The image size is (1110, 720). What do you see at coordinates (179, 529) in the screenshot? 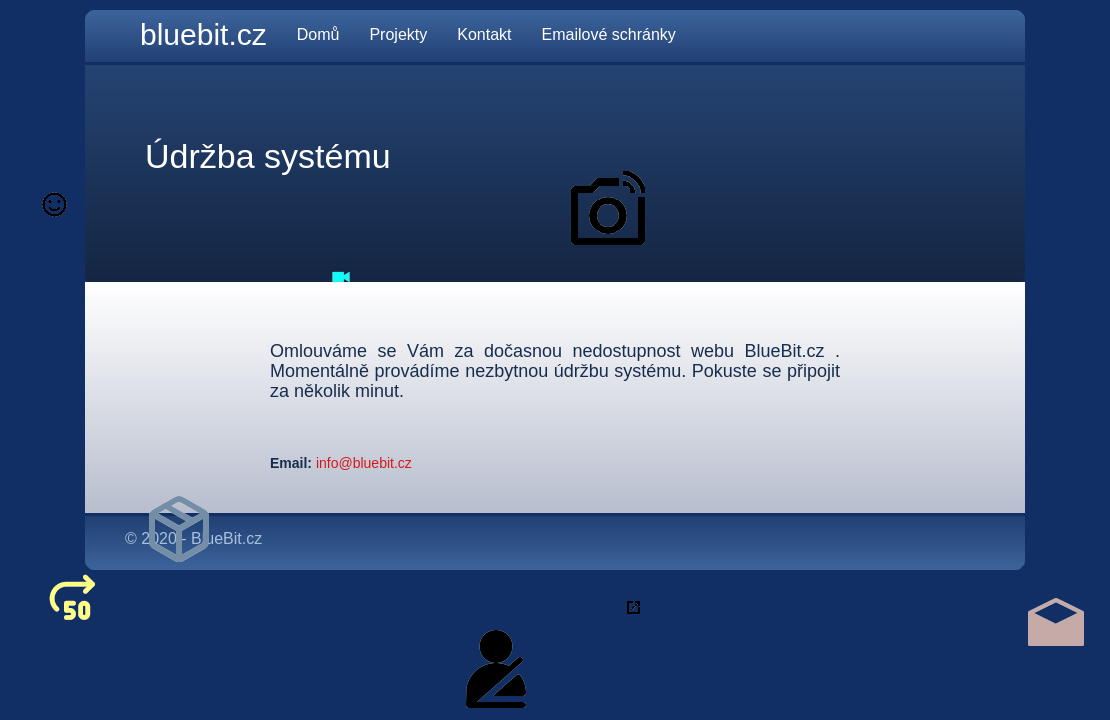
I see `view package or shipment details` at bounding box center [179, 529].